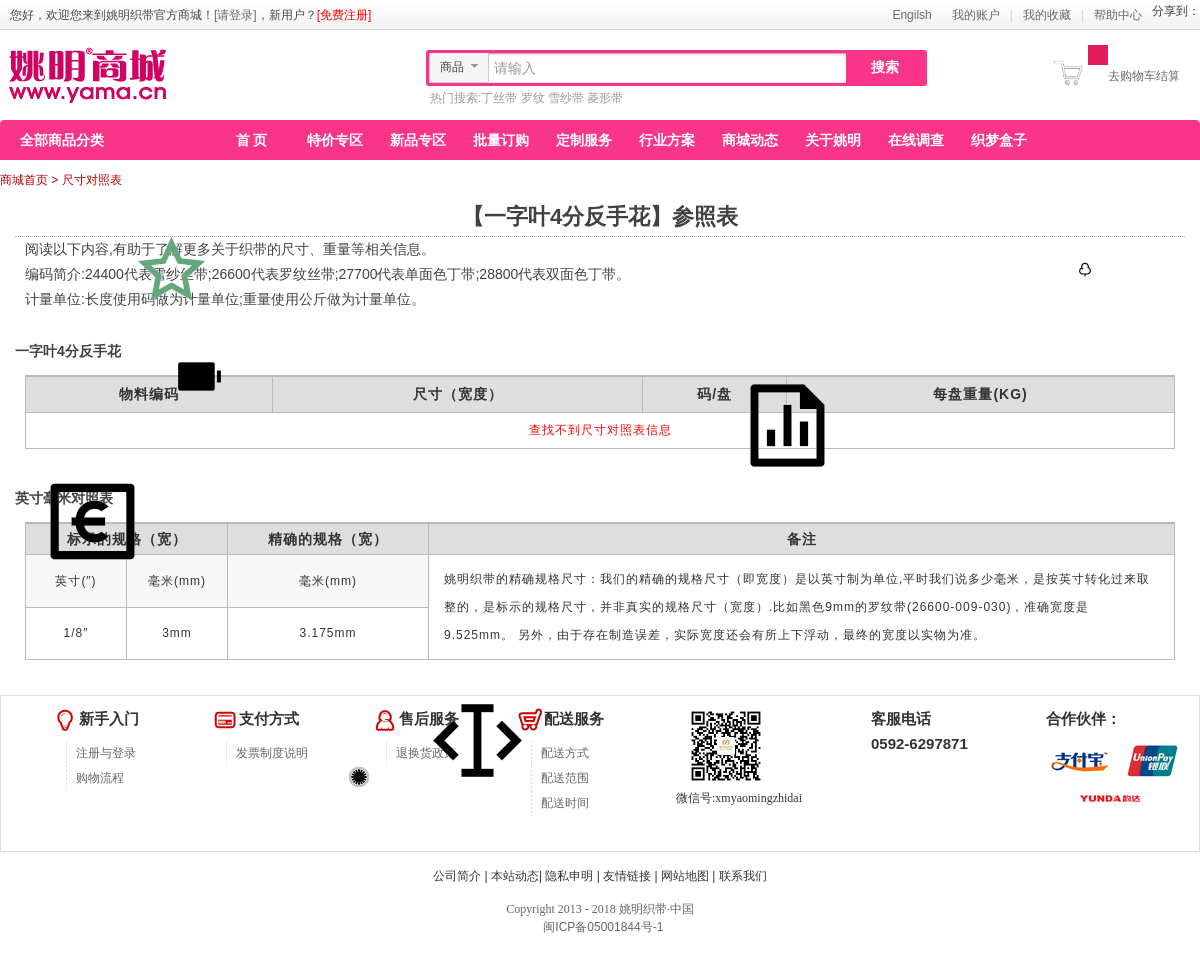  Describe the element at coordinates (787, 425) in the screenshot. I see `view report or analytics document` at that location.